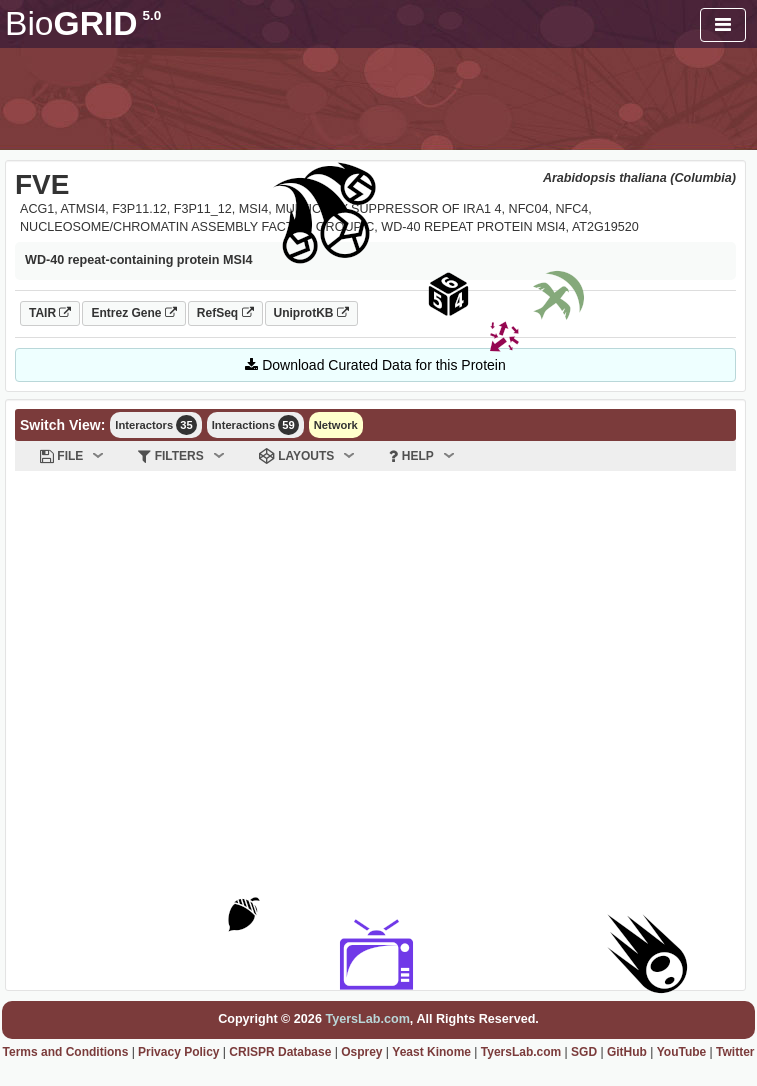 The width and height of the screenshot is (757, 1086). What do you see at coordinates (322, 211) in the screenshot?
I see `fire attack or spell ability in a game` at bounding box center [322, 211].